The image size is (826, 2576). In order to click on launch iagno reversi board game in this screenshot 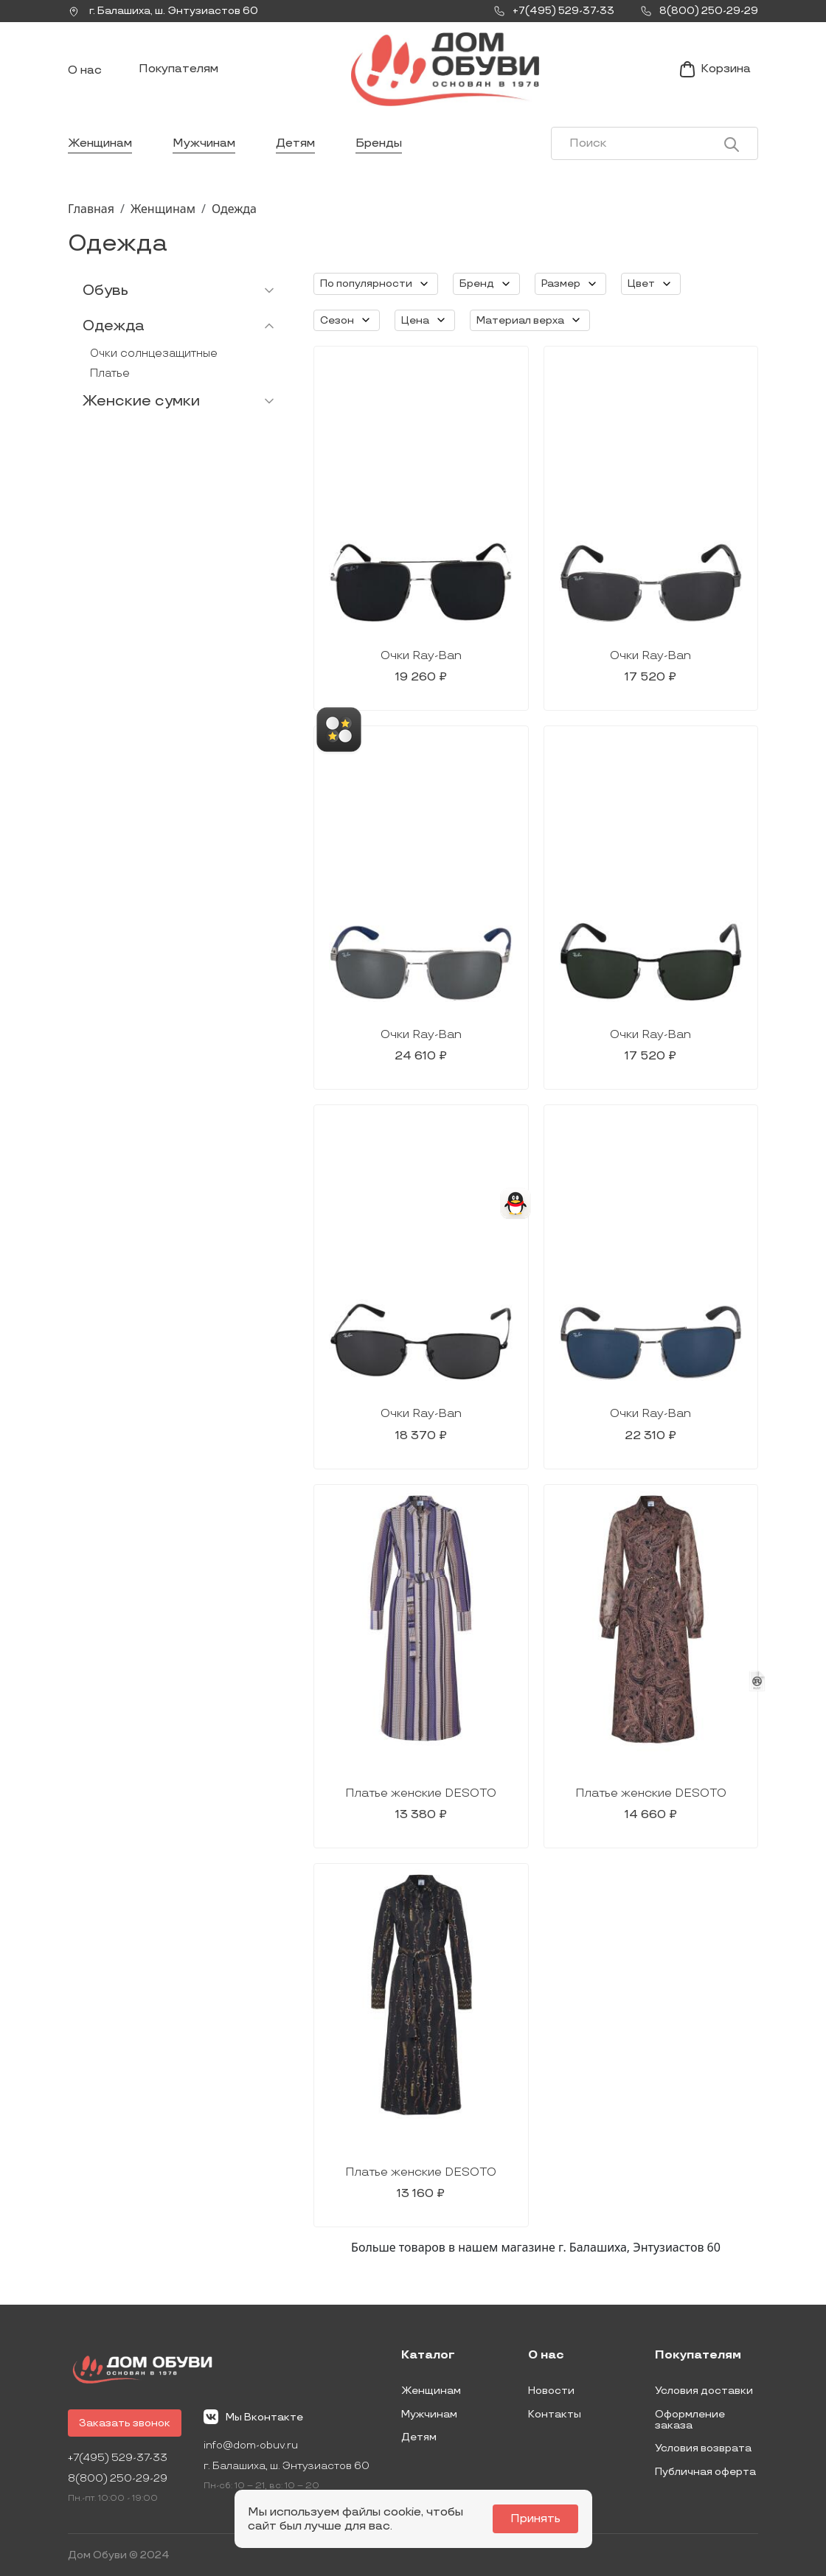, I will do `click(339, 729)`.